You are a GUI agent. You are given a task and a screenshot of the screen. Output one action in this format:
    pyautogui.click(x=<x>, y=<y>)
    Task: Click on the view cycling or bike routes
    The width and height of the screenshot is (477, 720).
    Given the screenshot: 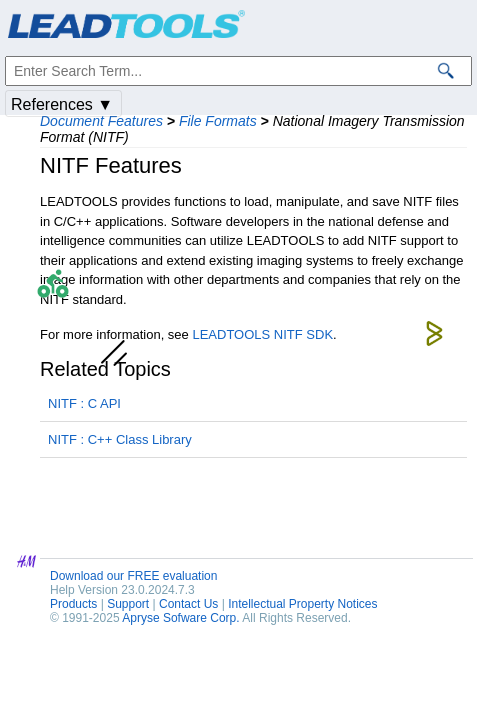 What is the action you would take?
    pyautogui.click(x=53, y=285)
    